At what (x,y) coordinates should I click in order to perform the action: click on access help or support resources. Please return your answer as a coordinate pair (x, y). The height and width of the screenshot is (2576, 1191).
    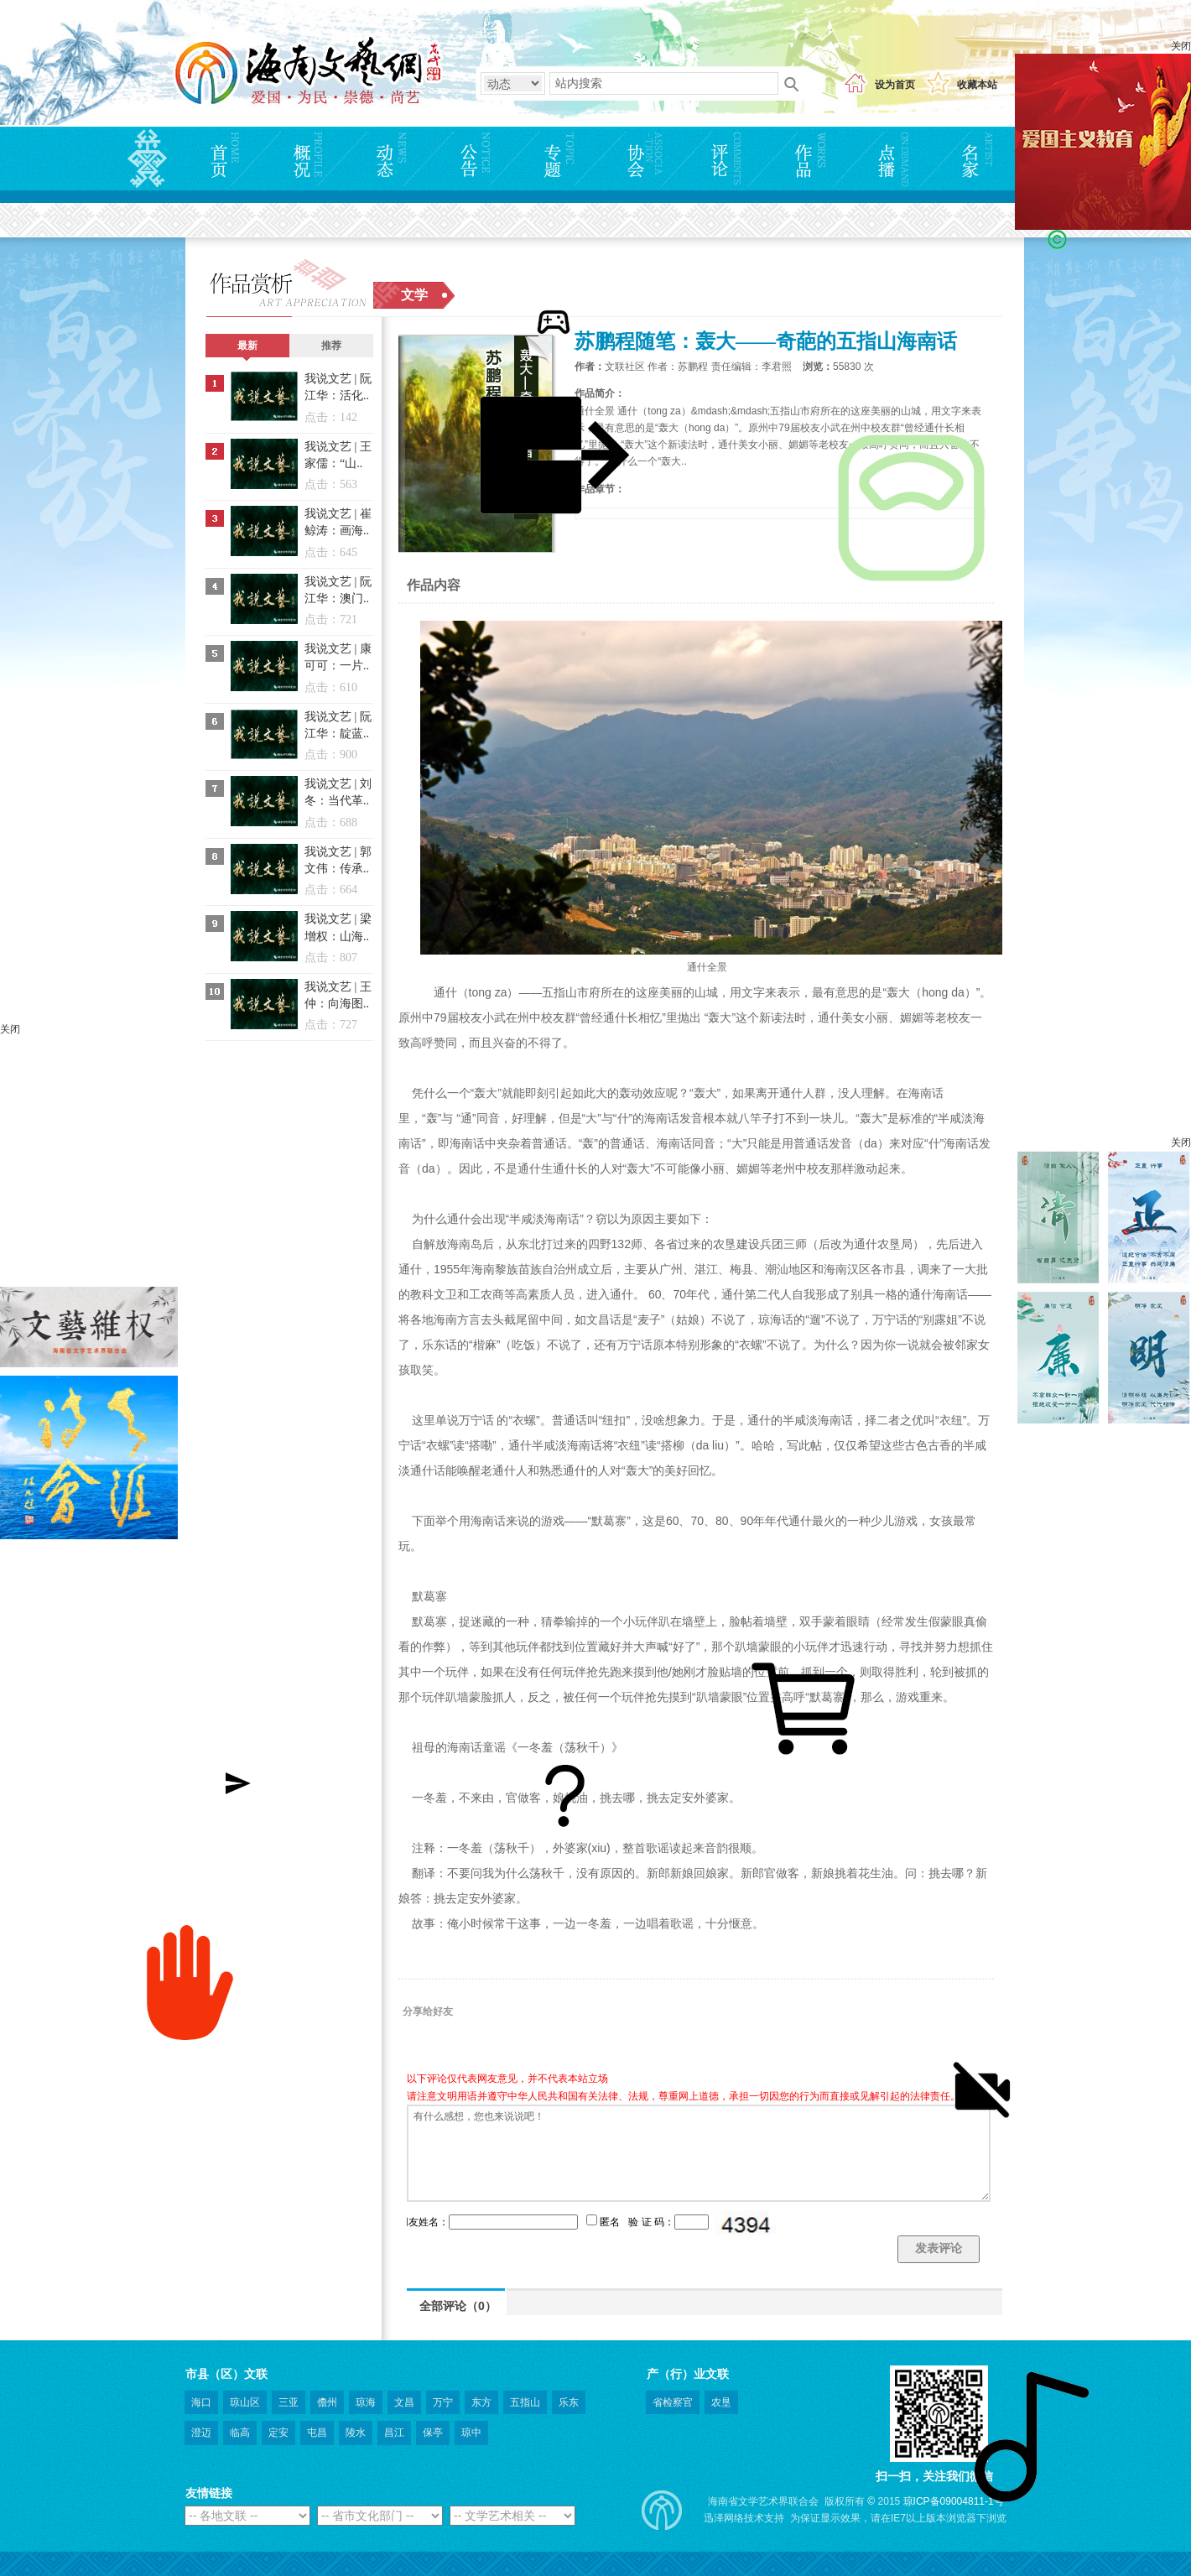
    Looking at the image, I should click on (564, 1797).